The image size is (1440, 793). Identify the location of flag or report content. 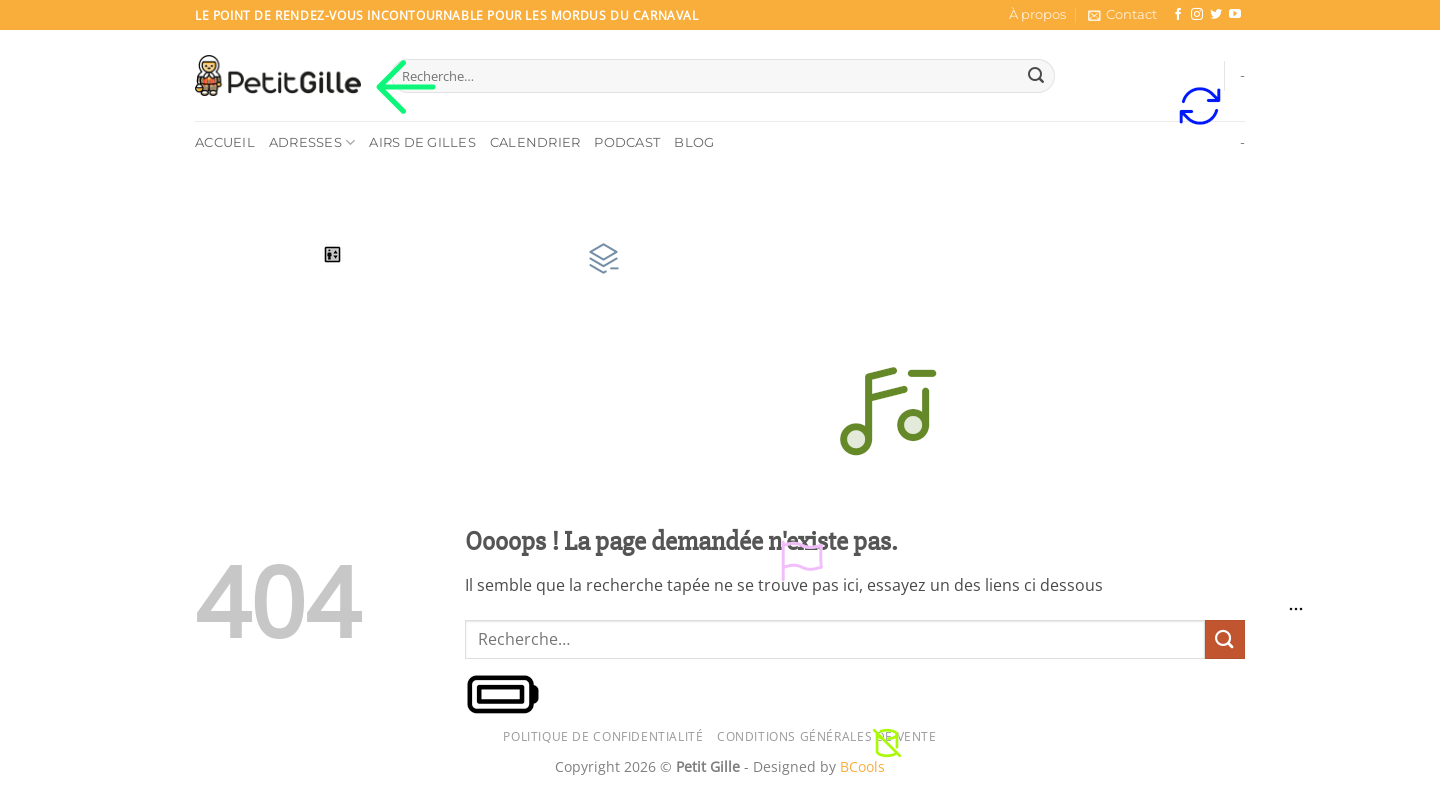
(802, 561).